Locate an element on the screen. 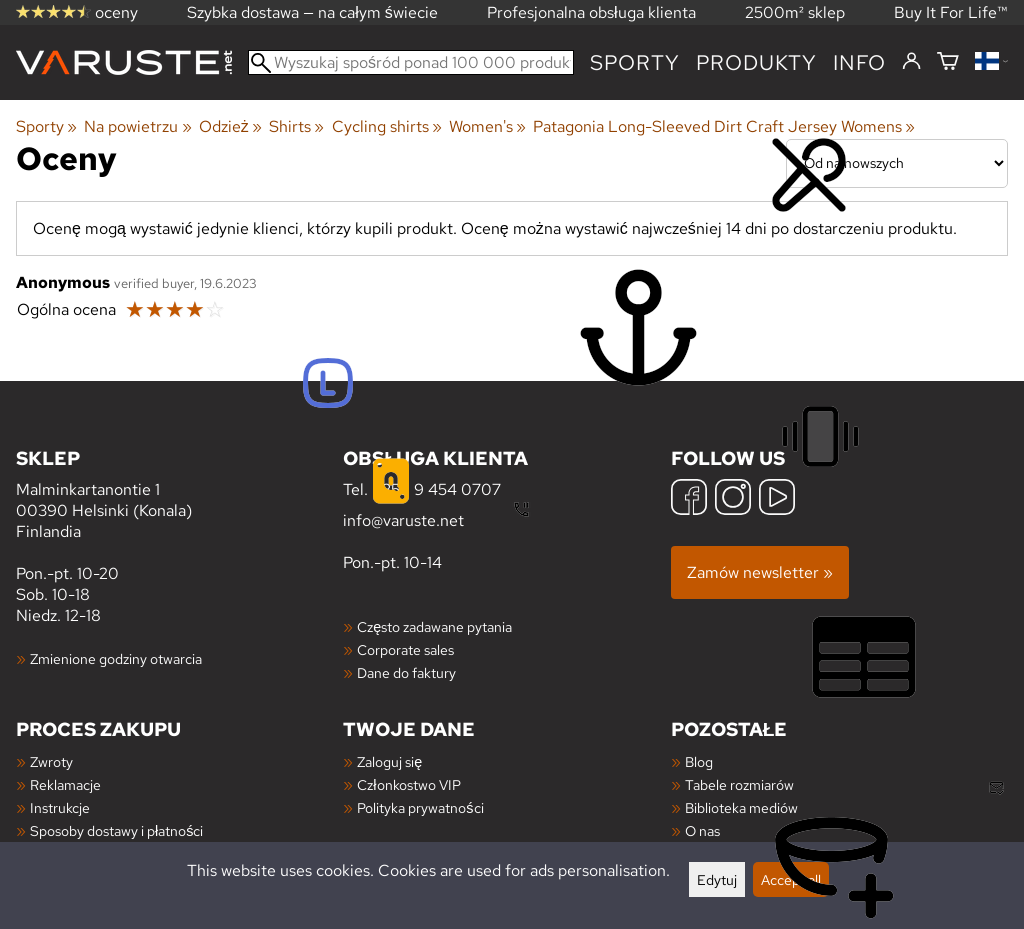 This screenshot has height=929, width=1024. indicates an item or category labeled "L" is located at coordinates (328, 383).